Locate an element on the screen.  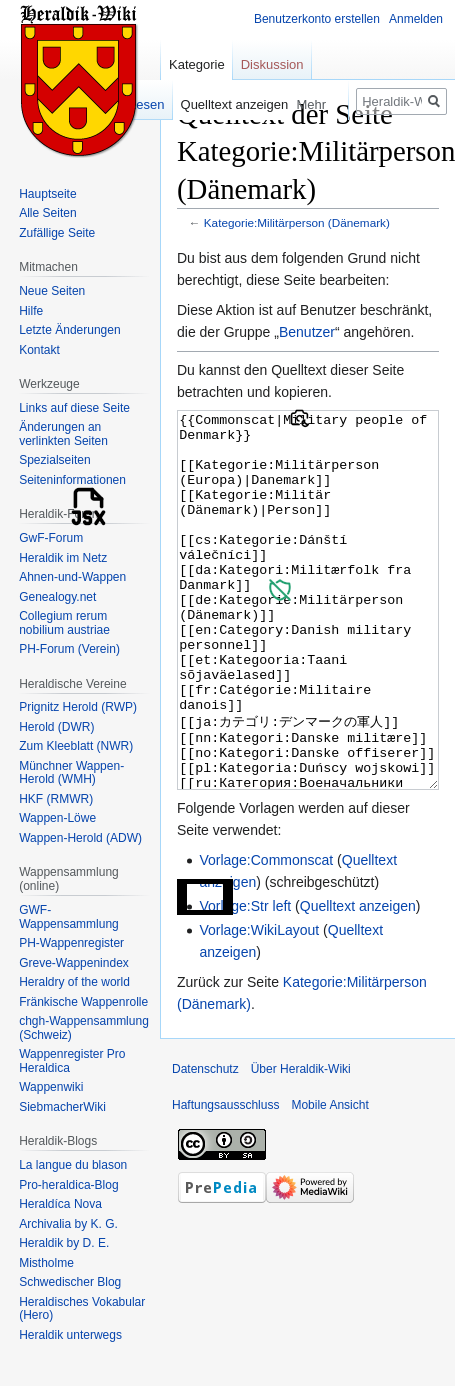
switch to night mode camera is located at coordinates (299, 417).